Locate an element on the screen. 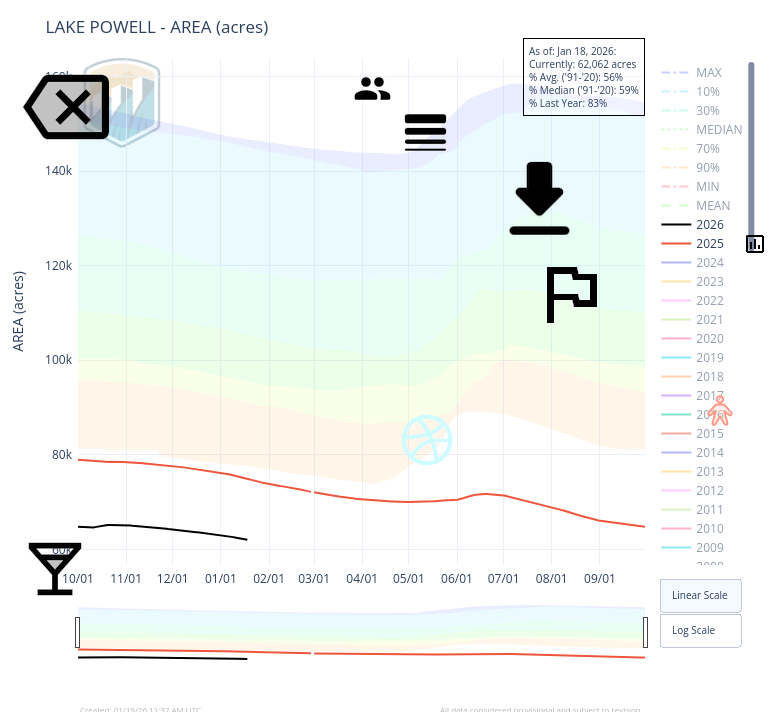 The height and width of the screenshot is (720, 768). delete the last character entered is located at coordinates (66, 107).